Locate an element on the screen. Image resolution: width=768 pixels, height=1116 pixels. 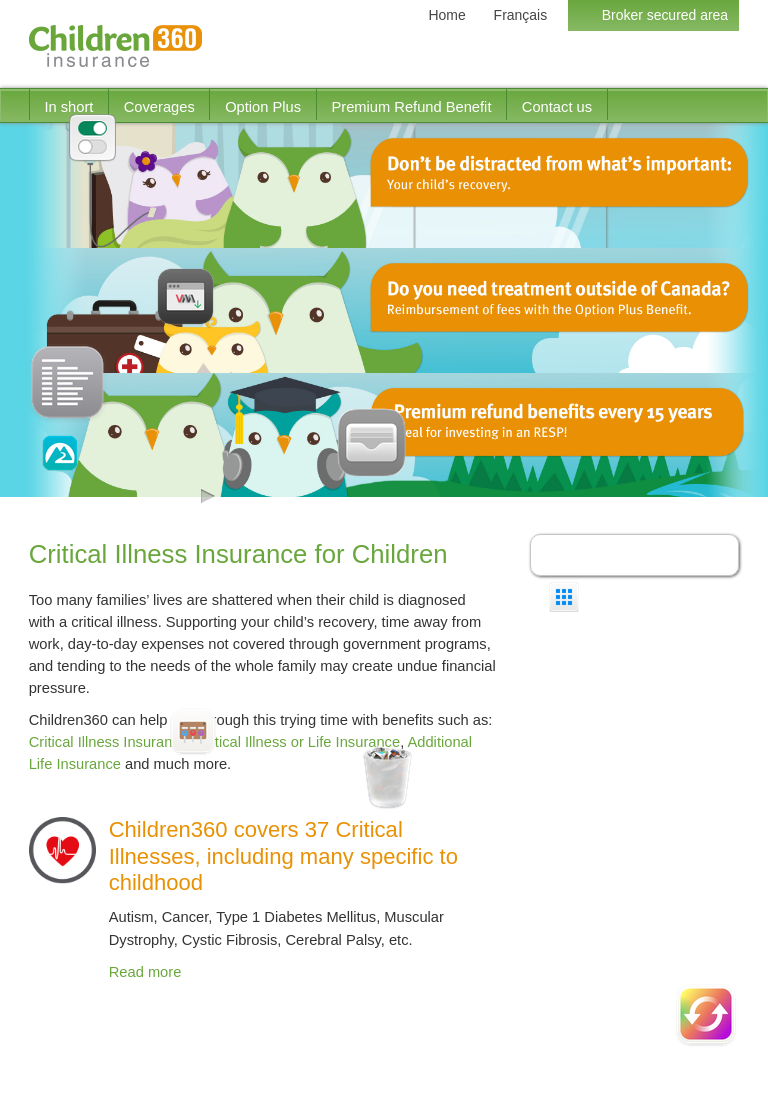
launch Two Point Hospital game is located at coordinates (60, 453).